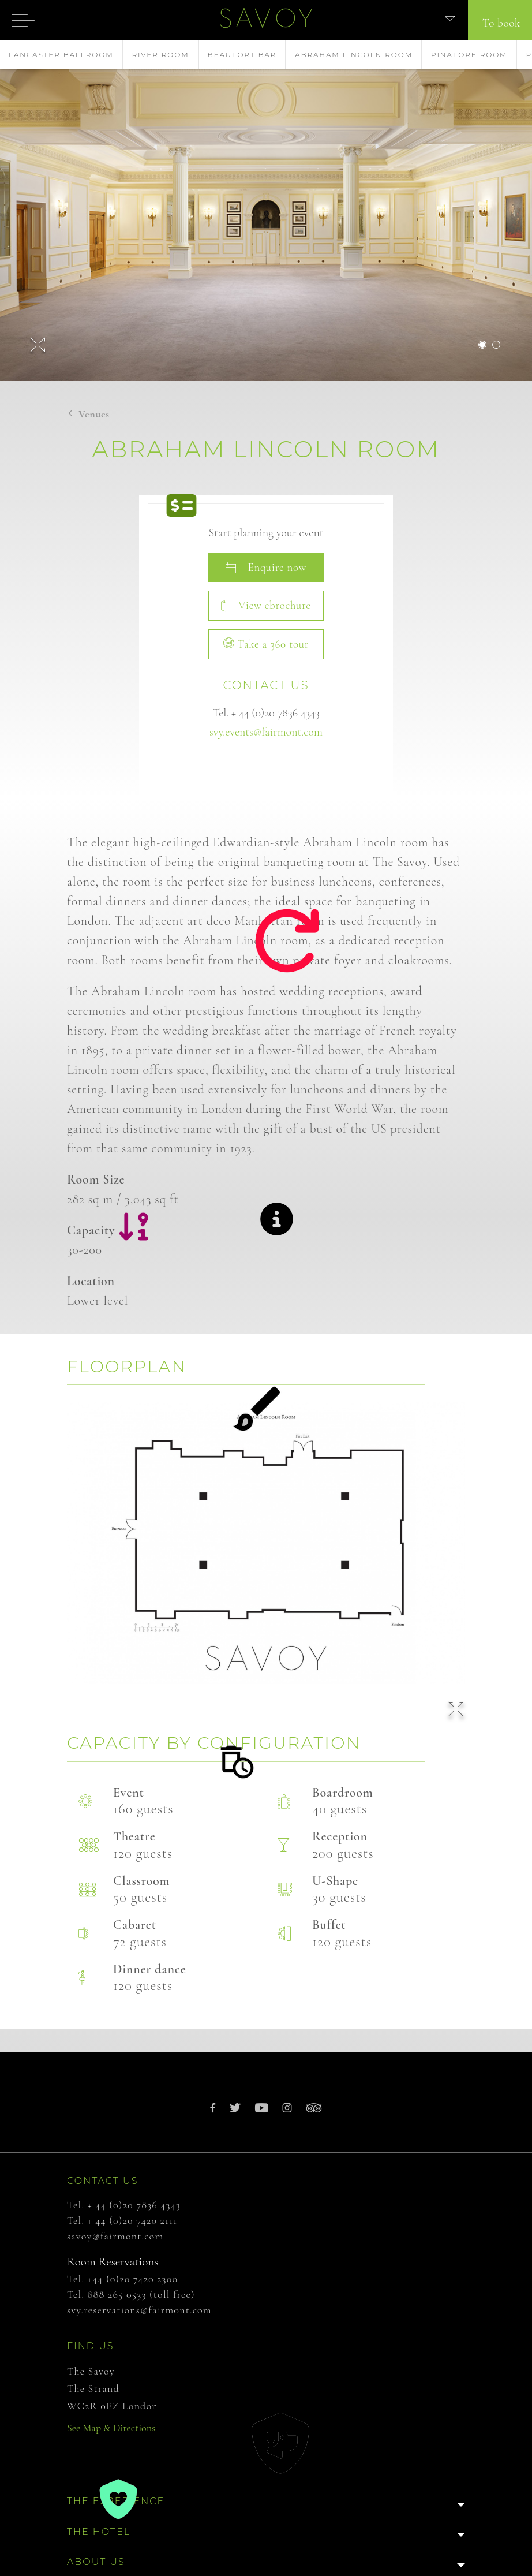 The width and height of the screenshot is (532, 2576). Describe the element at coordinates (280, 2443) in the screenshot. I see `access pet protection or insurance services` at that location.